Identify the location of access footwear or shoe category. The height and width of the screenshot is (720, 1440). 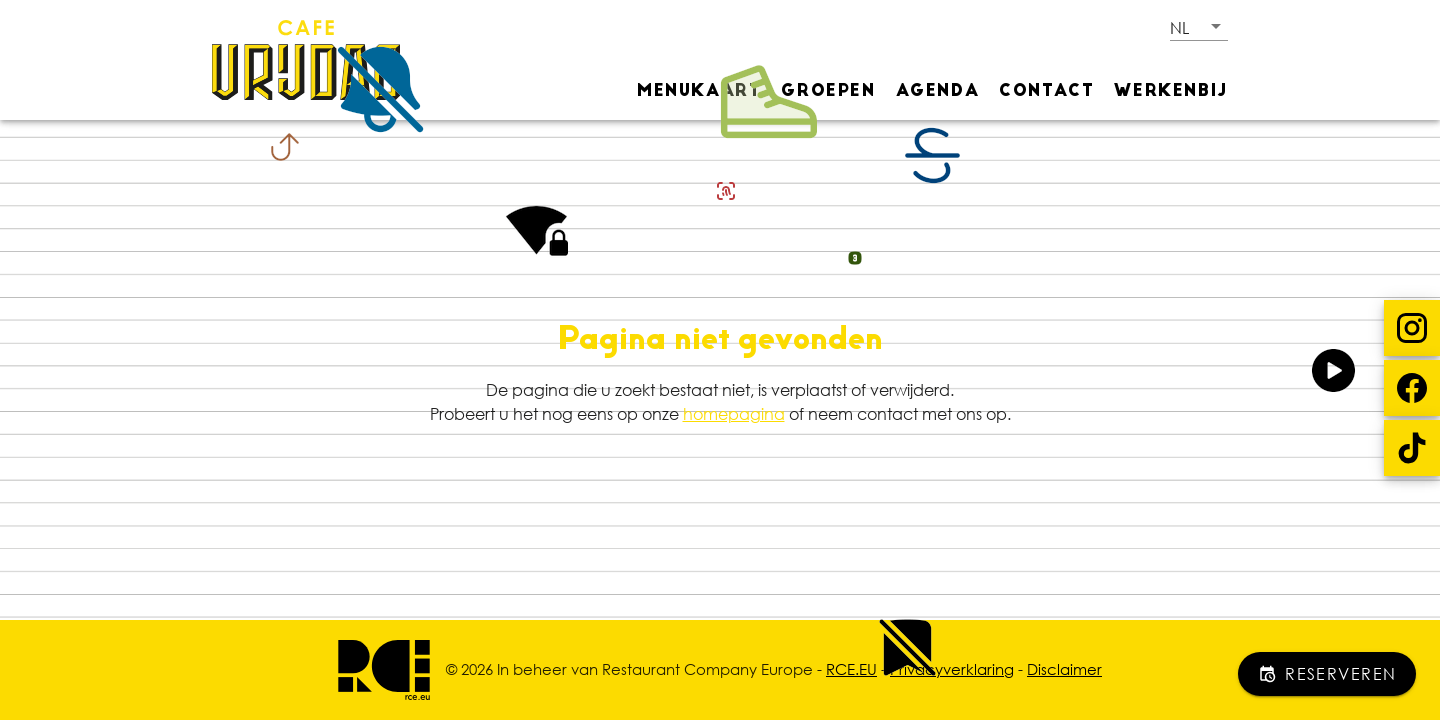
(764, 105).